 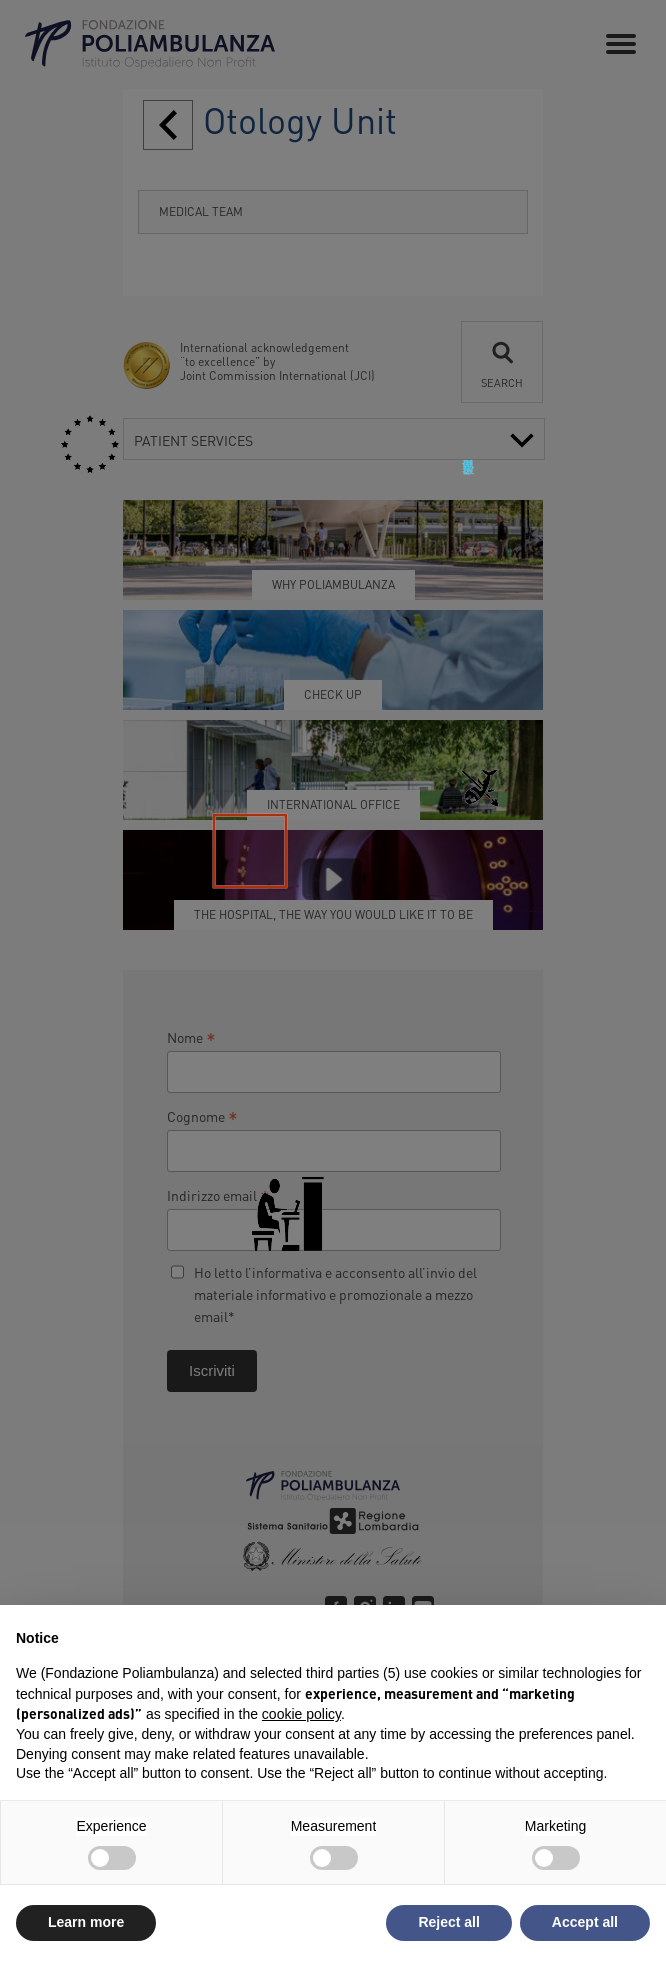 I want to click on access piano or keyboard lessons, so click(x=288, y=1212).